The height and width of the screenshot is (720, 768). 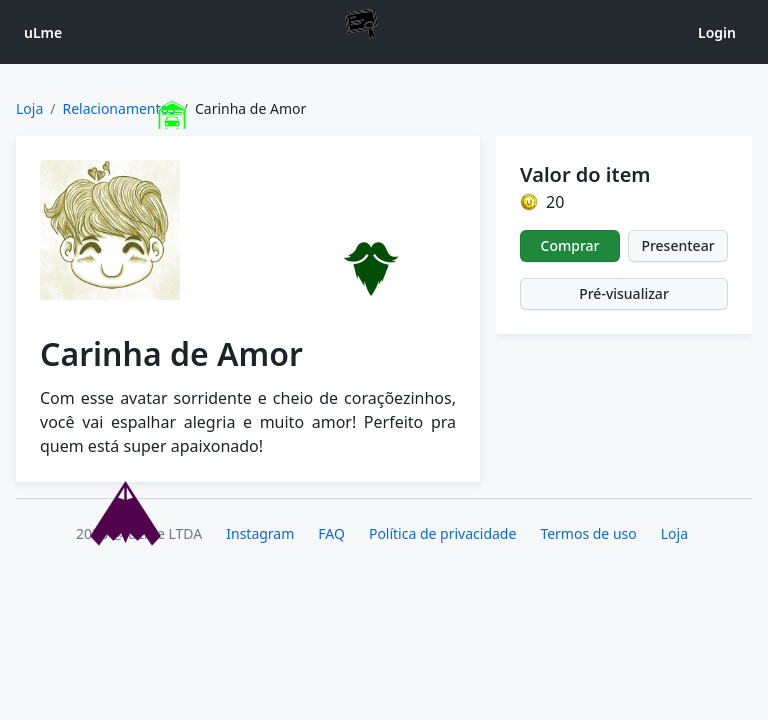 What do you see at coordinates (371, 268) in the screenshot?
I see `select beard style for character customization` at bounding box center [371, 268].